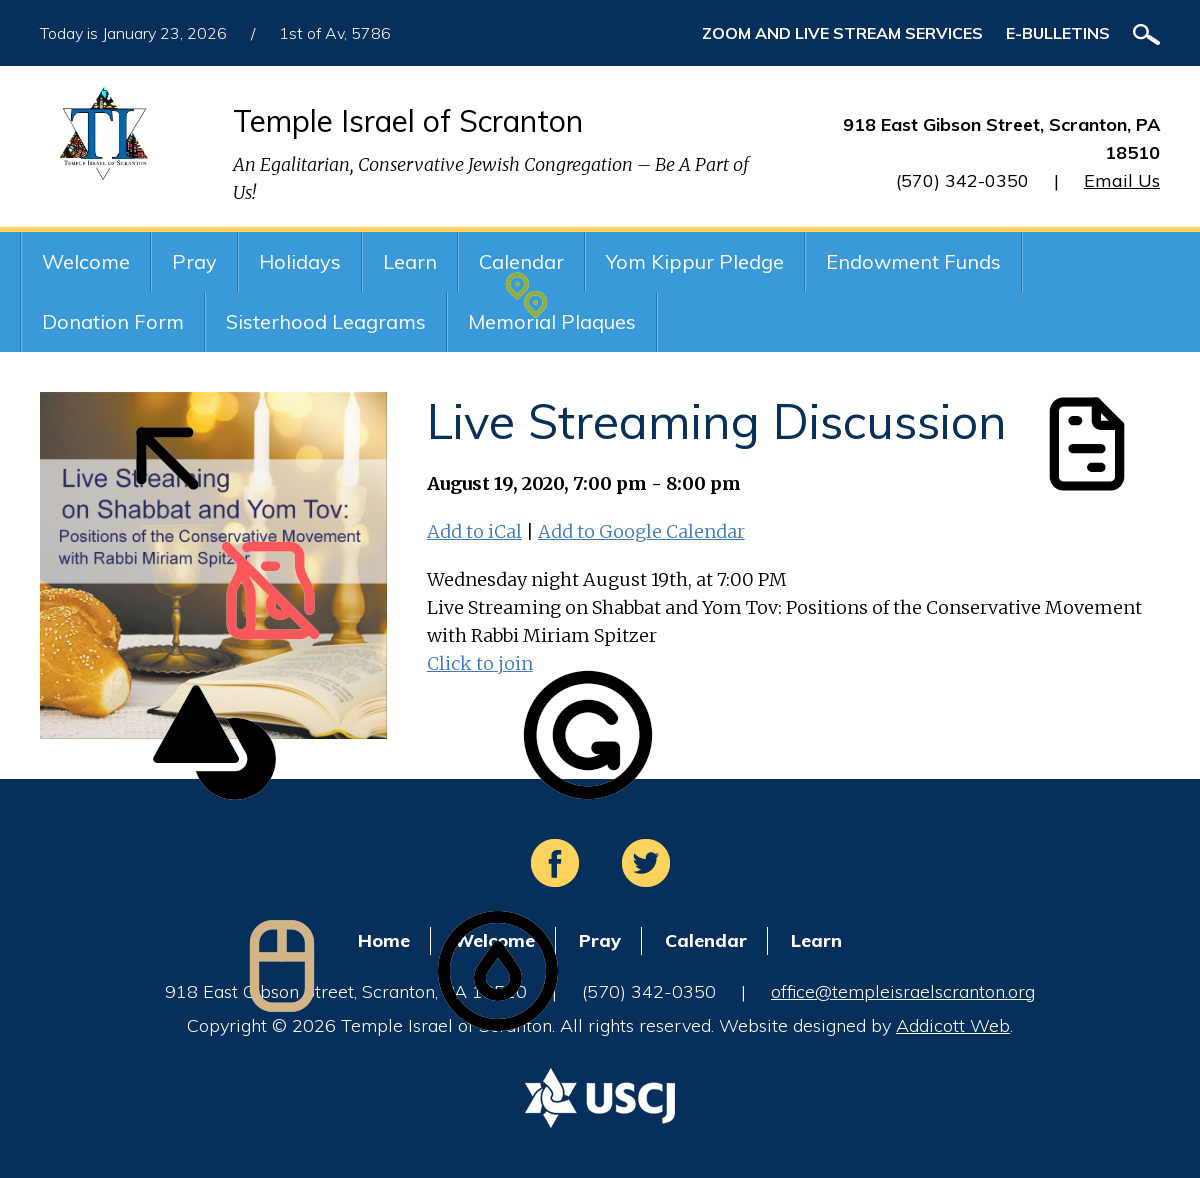 Image resolution: width=1200 pixels, height=1178 pixels. Describe the element at coordinates (282, 966) in the screenshot. I see `mouse input device indicator` at that location.